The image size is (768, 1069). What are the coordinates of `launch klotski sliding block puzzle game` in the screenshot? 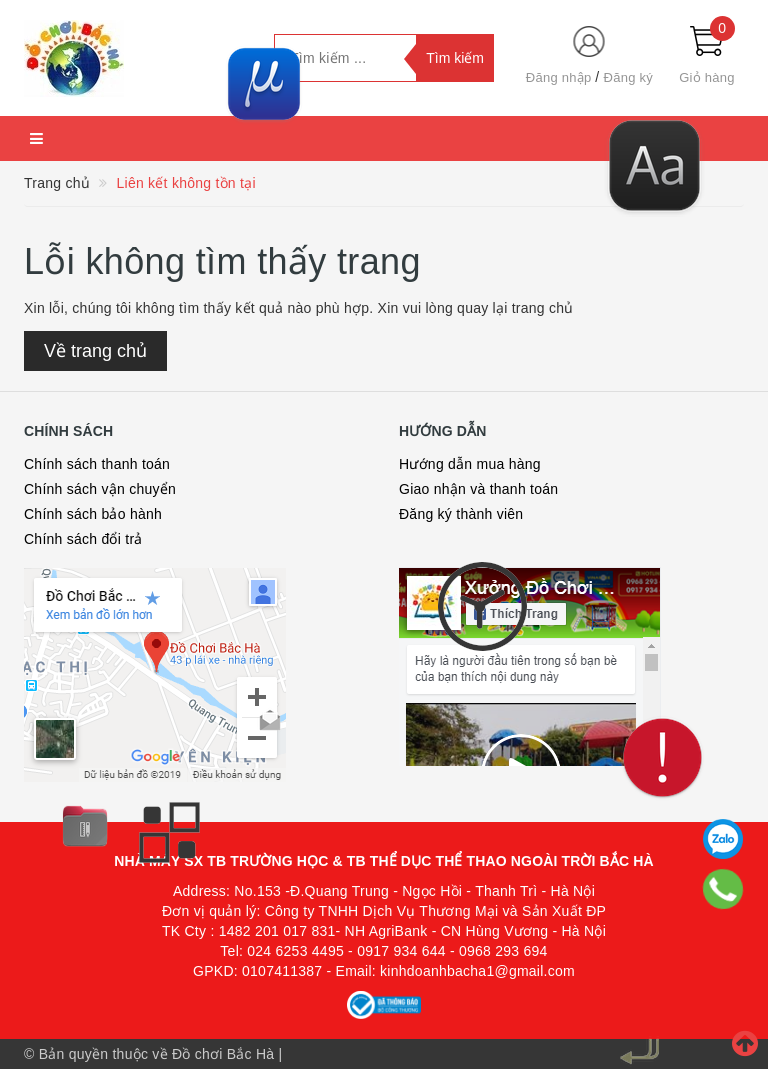 It's located at (169, 832).